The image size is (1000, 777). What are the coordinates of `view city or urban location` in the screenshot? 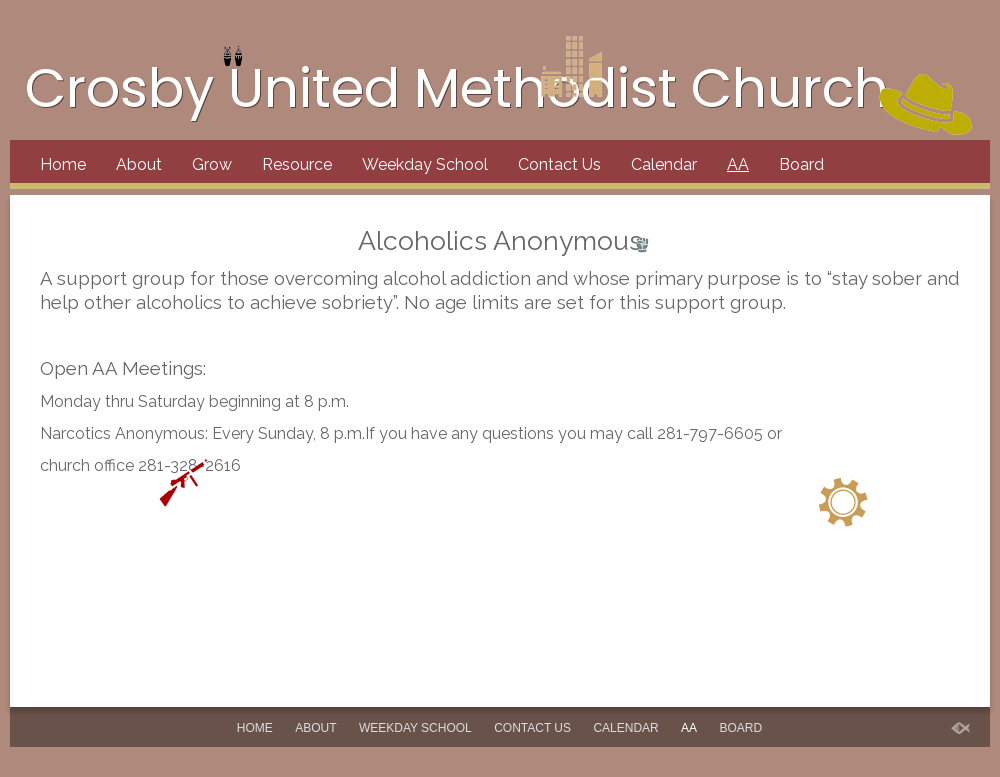 It's located at (571, 66).